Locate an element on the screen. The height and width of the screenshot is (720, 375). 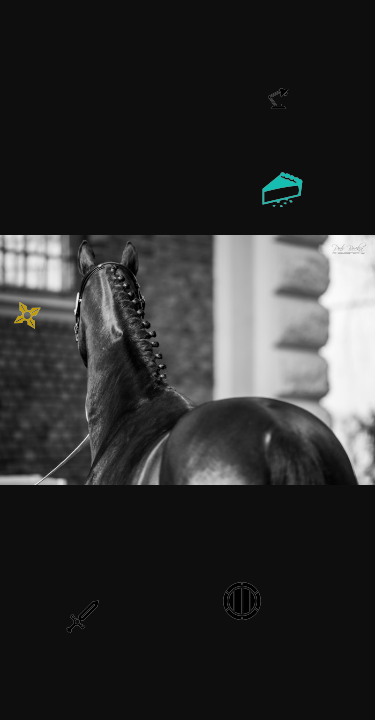
toggle desk lamp or workspace lighting is located at coordinates (278, 98).